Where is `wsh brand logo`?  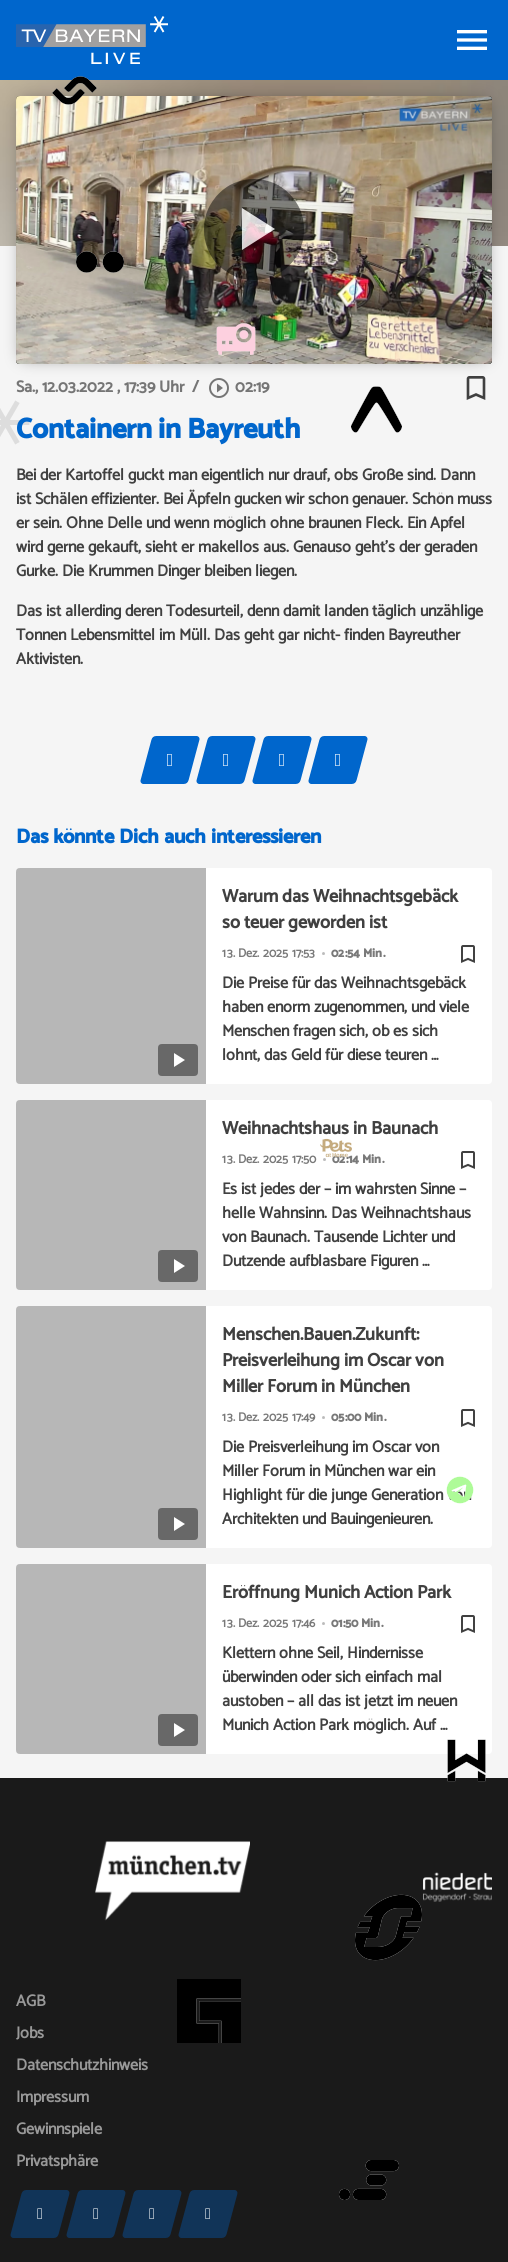
wsh brand logo is located at coordinates (466, 1760).